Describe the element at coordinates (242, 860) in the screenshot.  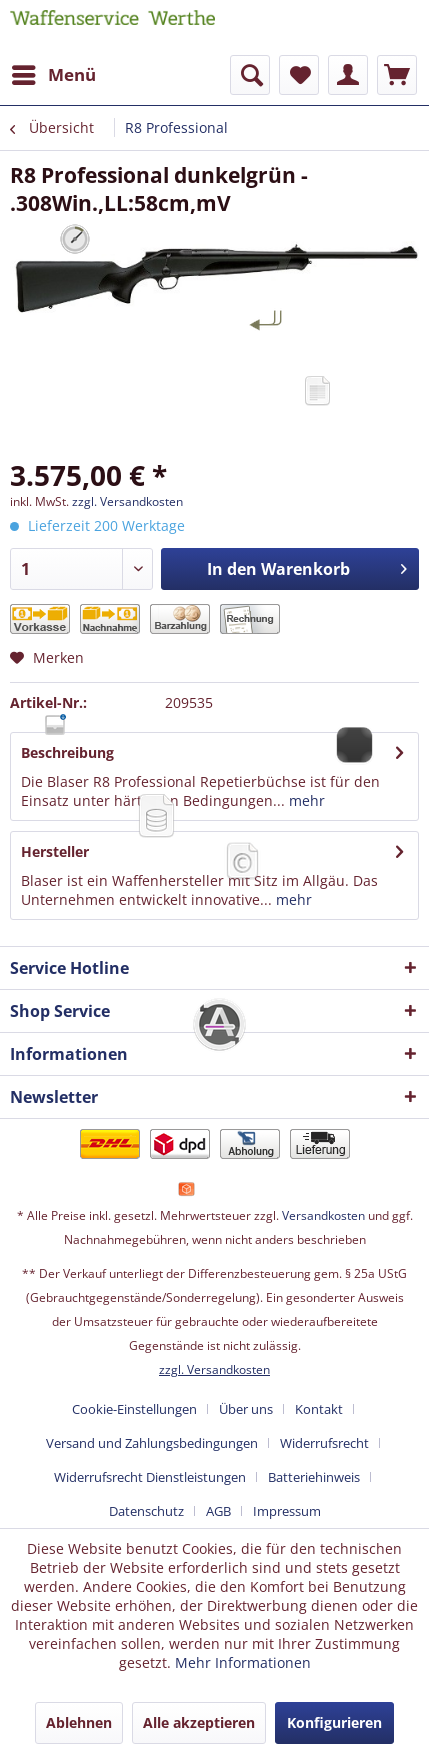
I see `indicates a file with copyright protection` at that location.